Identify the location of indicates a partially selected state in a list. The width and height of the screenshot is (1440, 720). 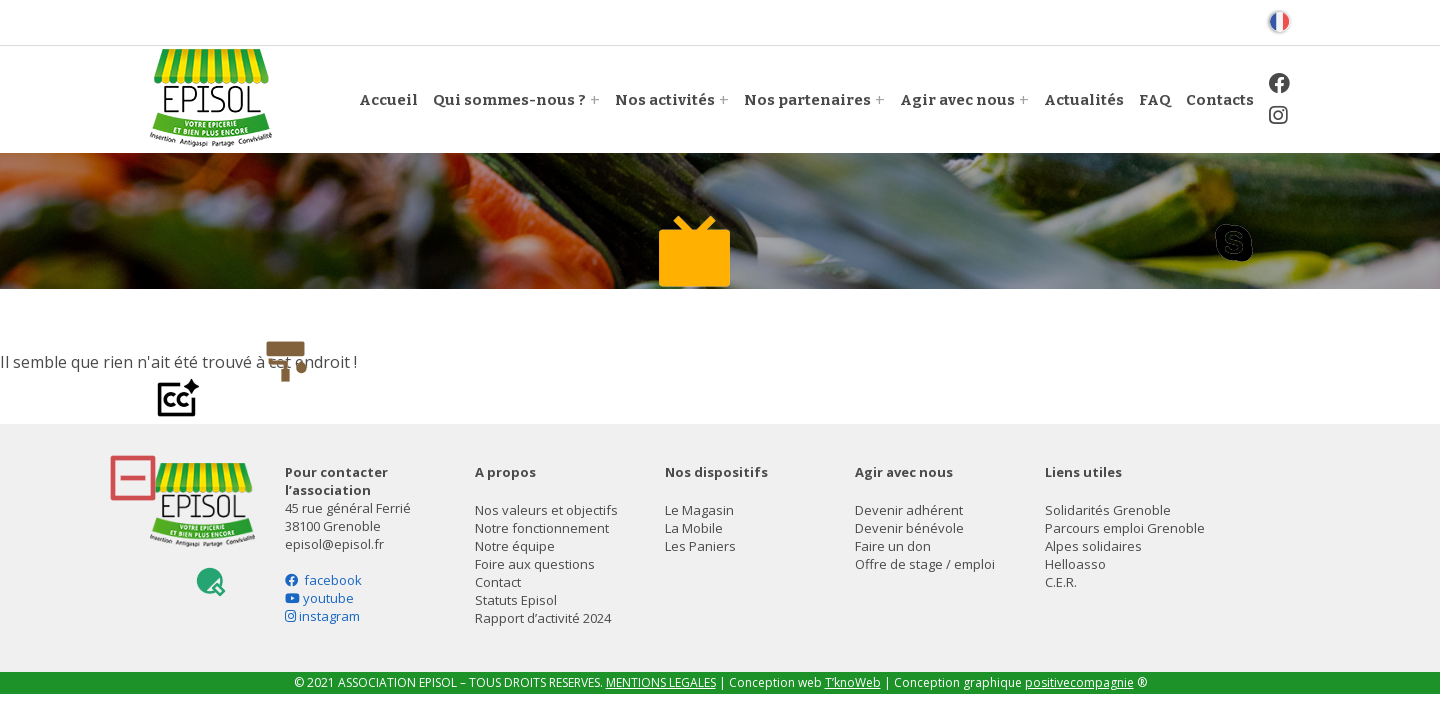
(133, 478).